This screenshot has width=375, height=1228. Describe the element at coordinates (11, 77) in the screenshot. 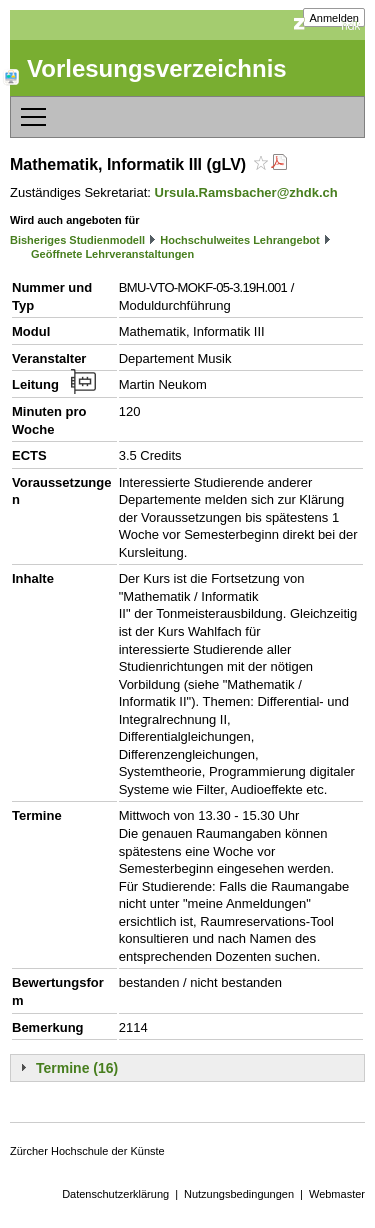

I see `open formatlab application` at that location.